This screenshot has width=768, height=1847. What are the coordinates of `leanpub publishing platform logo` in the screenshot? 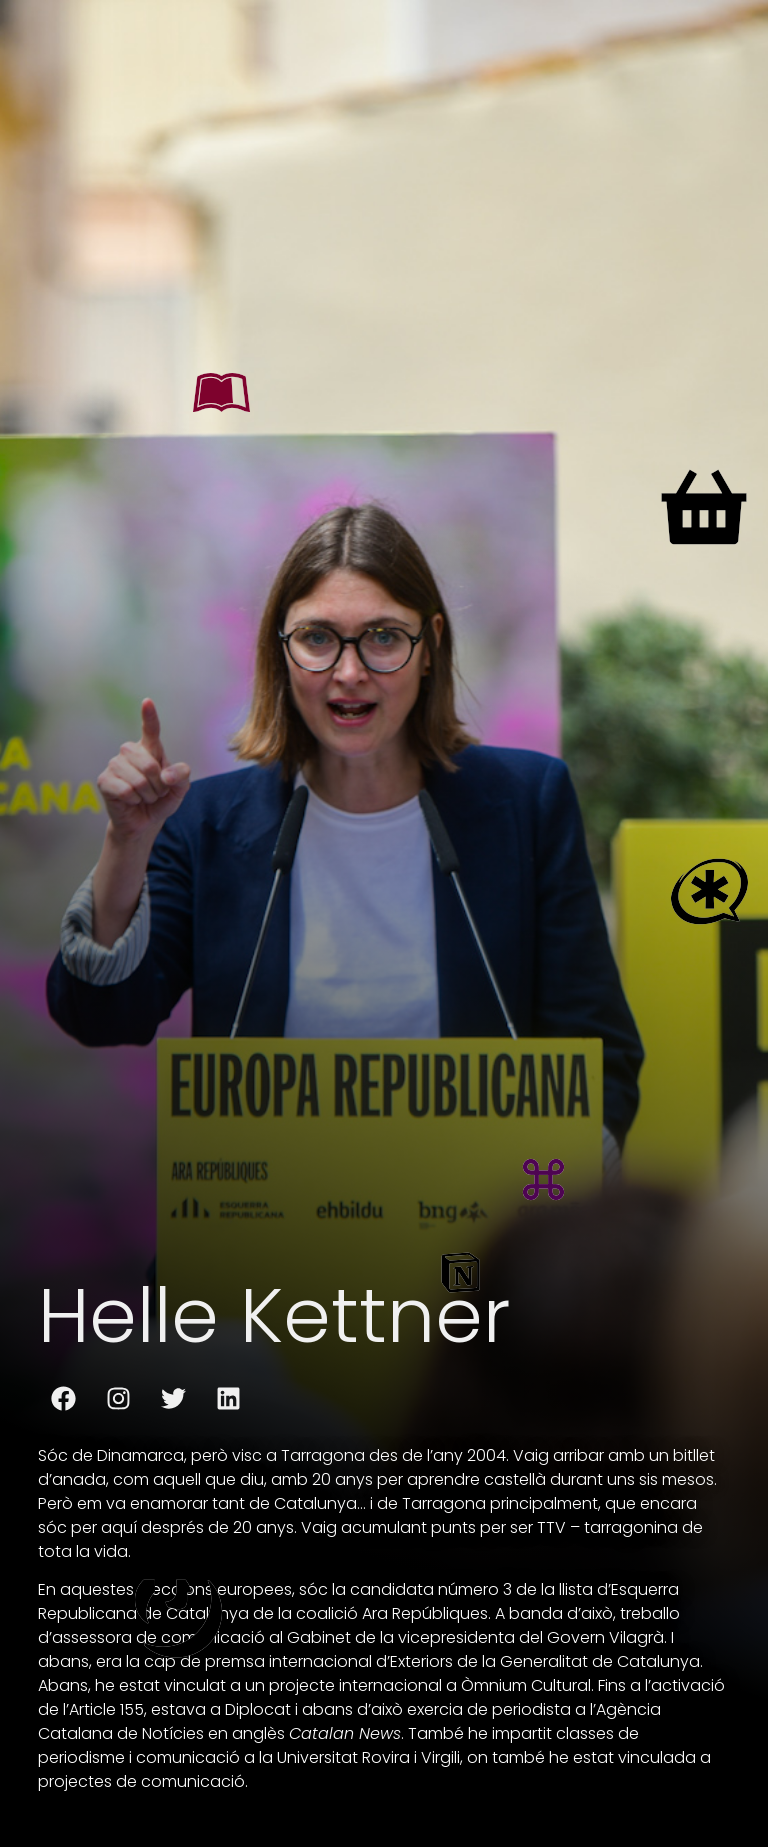 It's located at (221, 392).